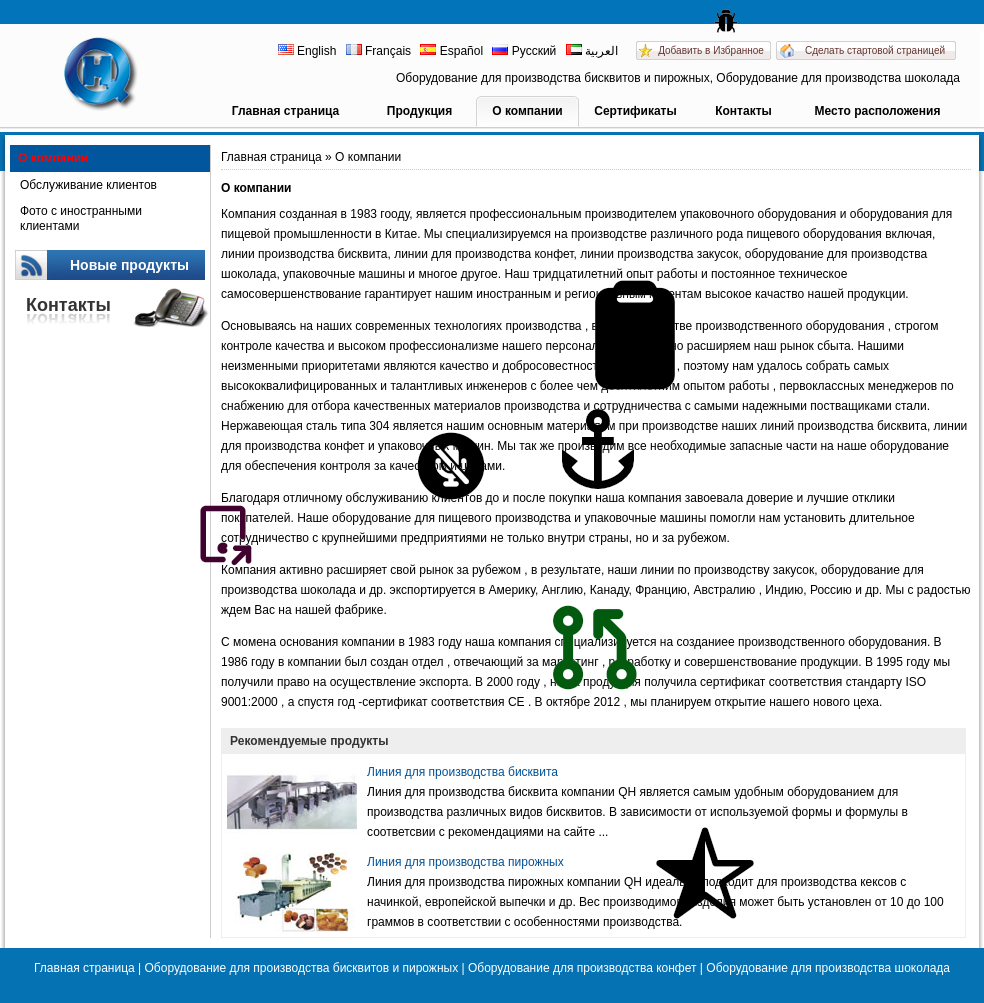 The width and height of the screenshot is (984, 1003). Describe the element at coordinates (635, 335) in the screenshot. I see `view clipboard contents` at that location.